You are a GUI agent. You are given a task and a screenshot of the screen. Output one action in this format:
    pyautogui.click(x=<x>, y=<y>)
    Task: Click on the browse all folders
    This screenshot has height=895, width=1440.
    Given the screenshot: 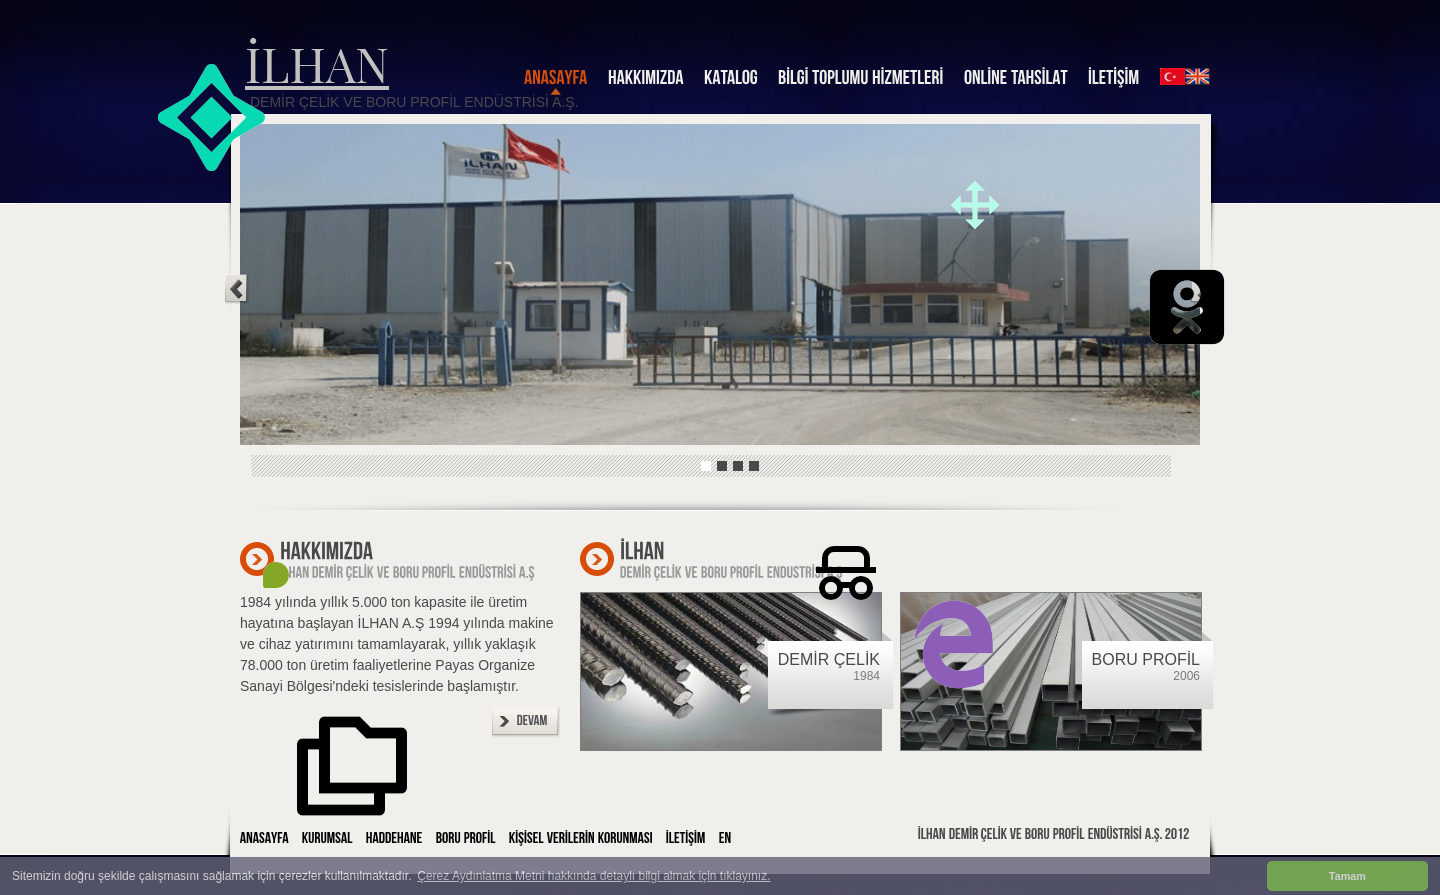 What is the action you would take?
    pyautogui.click(x=352, y=766)
    